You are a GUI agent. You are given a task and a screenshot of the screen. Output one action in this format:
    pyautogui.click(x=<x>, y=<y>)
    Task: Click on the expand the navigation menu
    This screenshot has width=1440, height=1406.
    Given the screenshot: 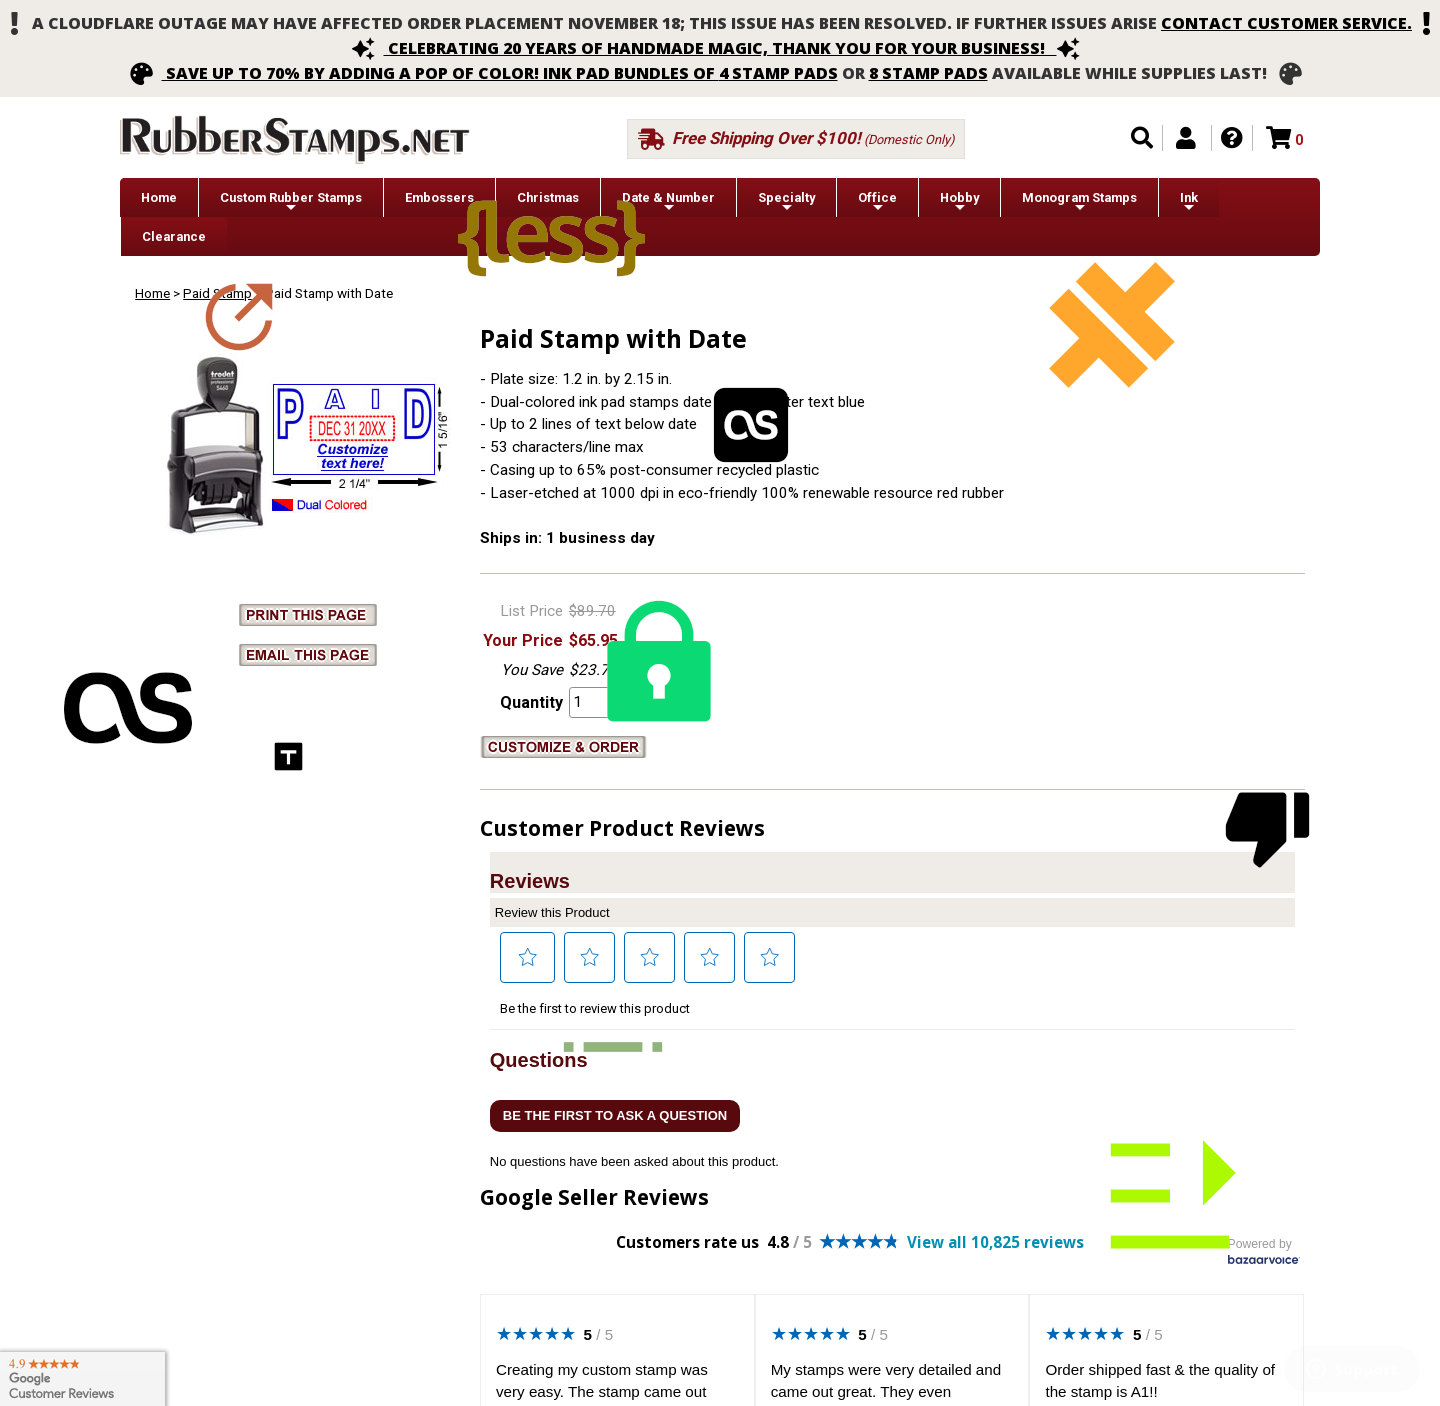 What is the action you would take?
    pyautogui.click(x=1170, y=1196)
    